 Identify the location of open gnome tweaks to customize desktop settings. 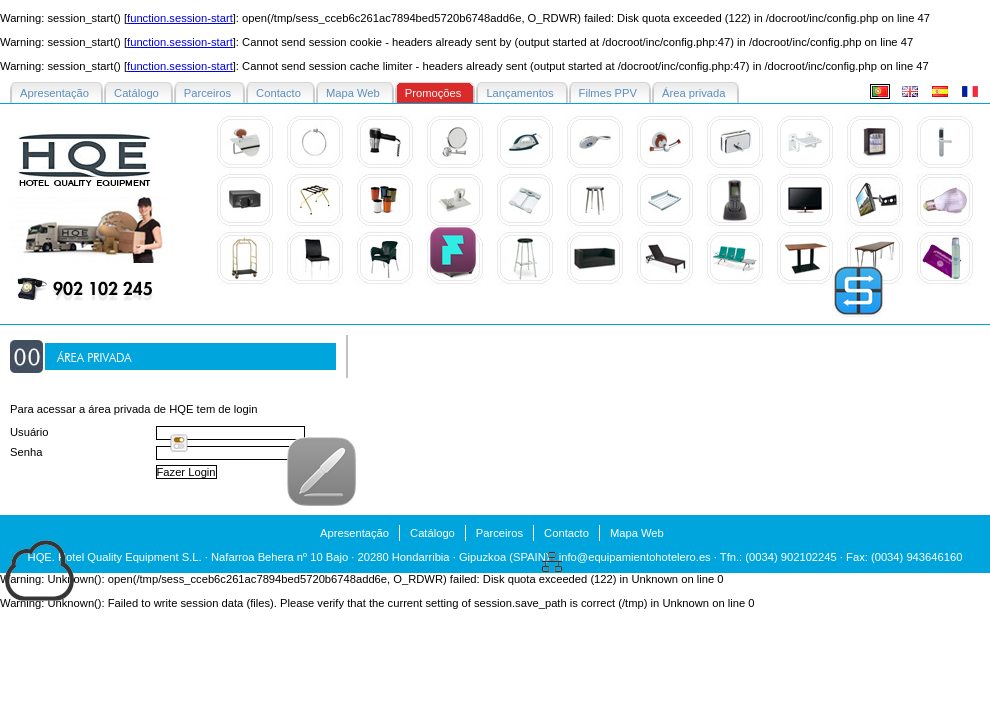
(179, 443).